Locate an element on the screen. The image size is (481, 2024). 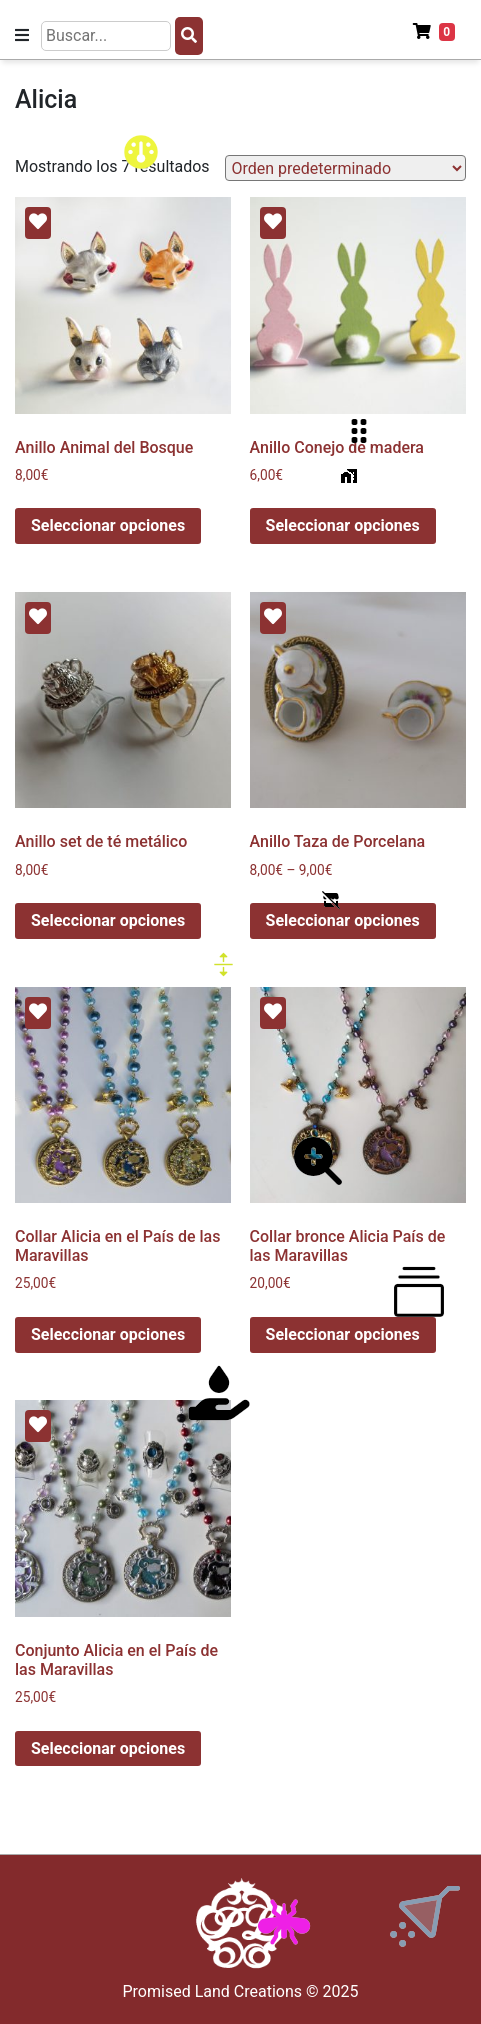
drag to reorder items vertically is located at coordinates (359, 431).